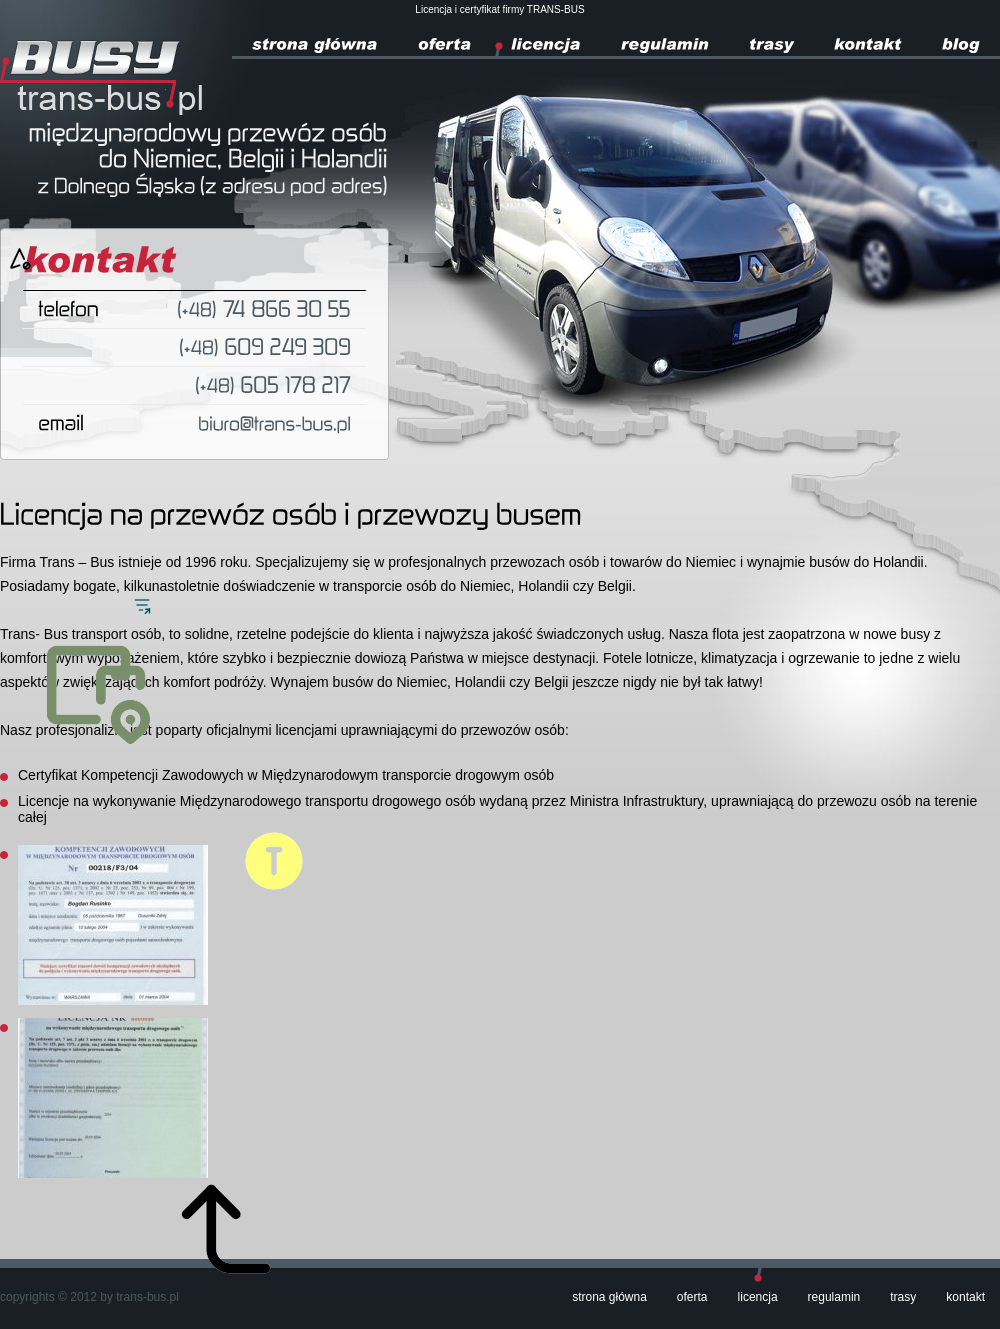 The width and height of the screenshot is (1000, 1329). What do you see at coordinates (96, 690) in the screenshot?
I see `pin a device to your favorites` at bounding box center [96, 690].